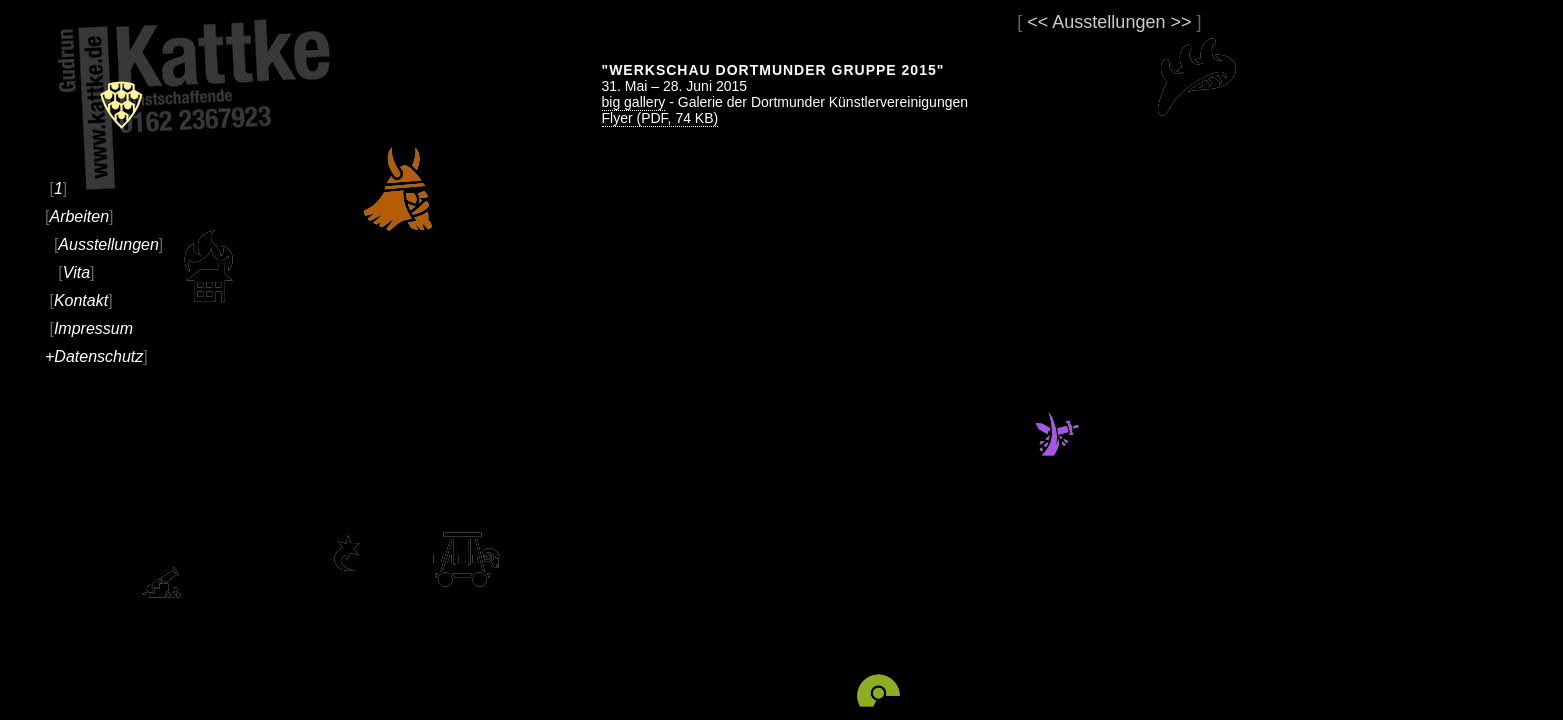  Describe the element at coordinates (161, 582) in the screenshot. I see `fire cannon in pirate-themed game` at that location.